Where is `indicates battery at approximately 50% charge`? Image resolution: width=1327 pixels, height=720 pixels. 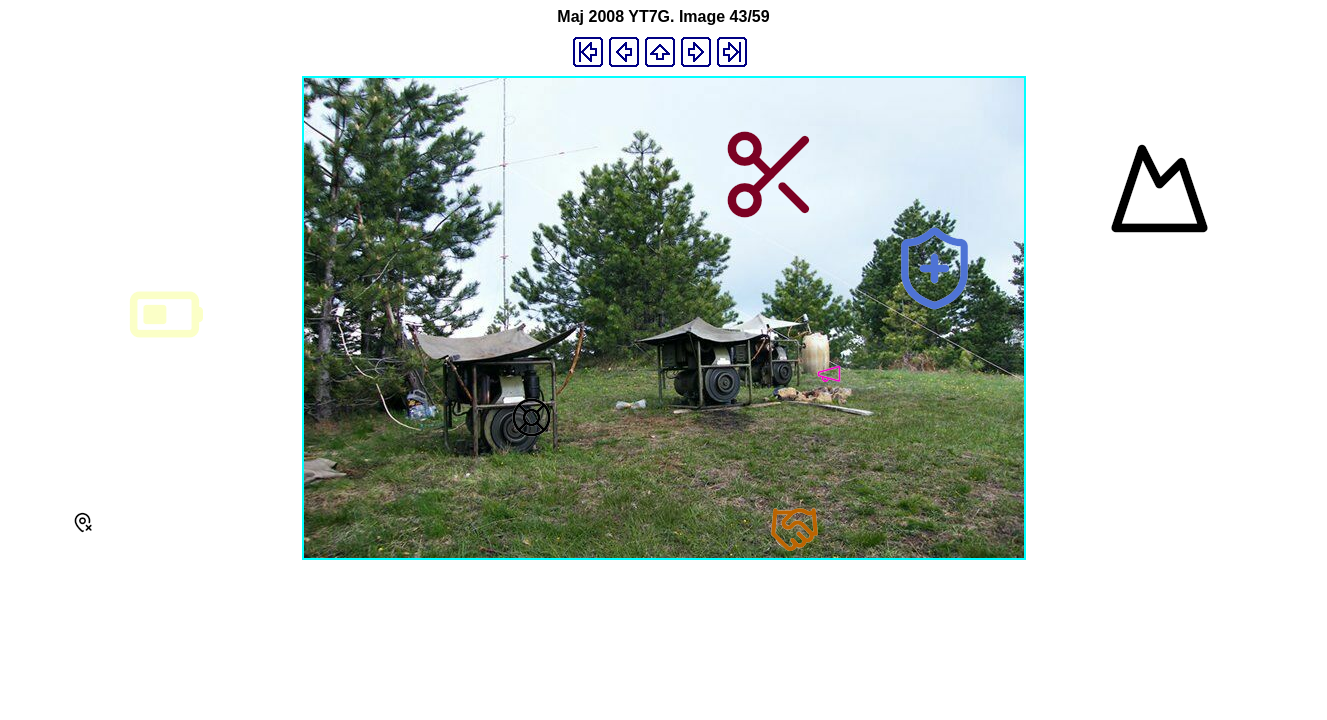 indicates battery at approximately 50% charge is located at coordinates (164, 314).